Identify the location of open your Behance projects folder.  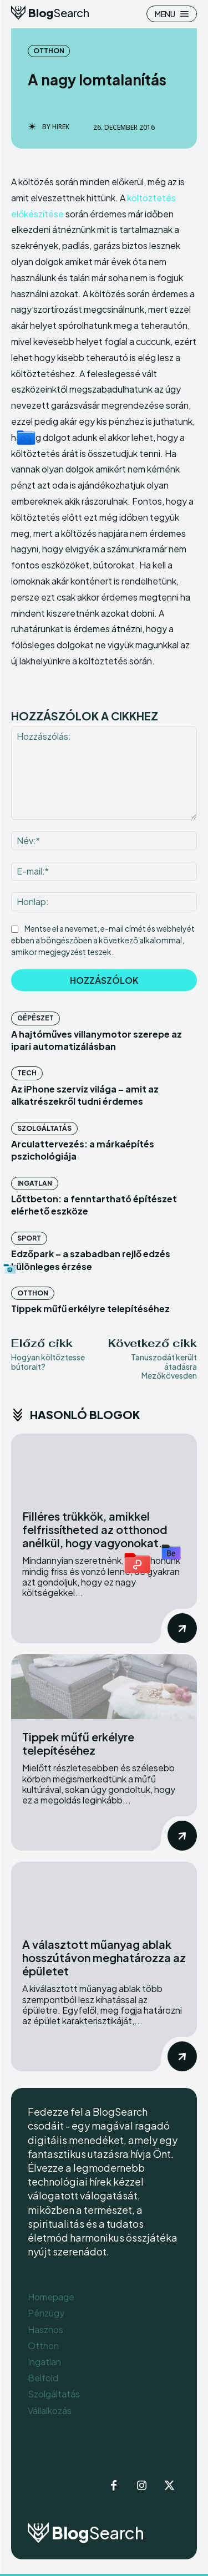
(171, 1552).